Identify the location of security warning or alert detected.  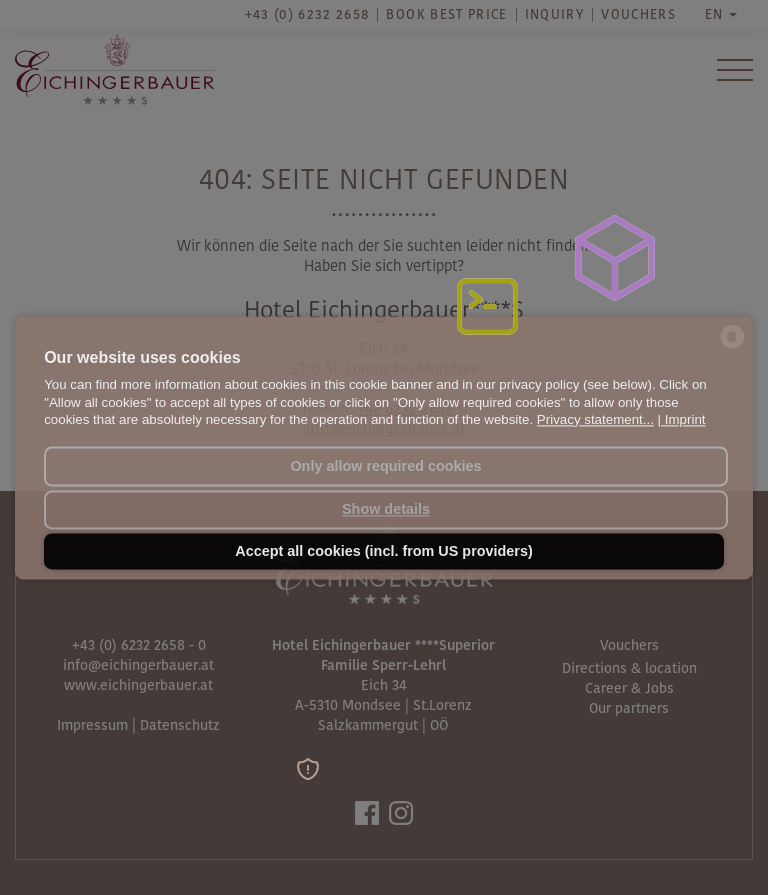
(308, 769).